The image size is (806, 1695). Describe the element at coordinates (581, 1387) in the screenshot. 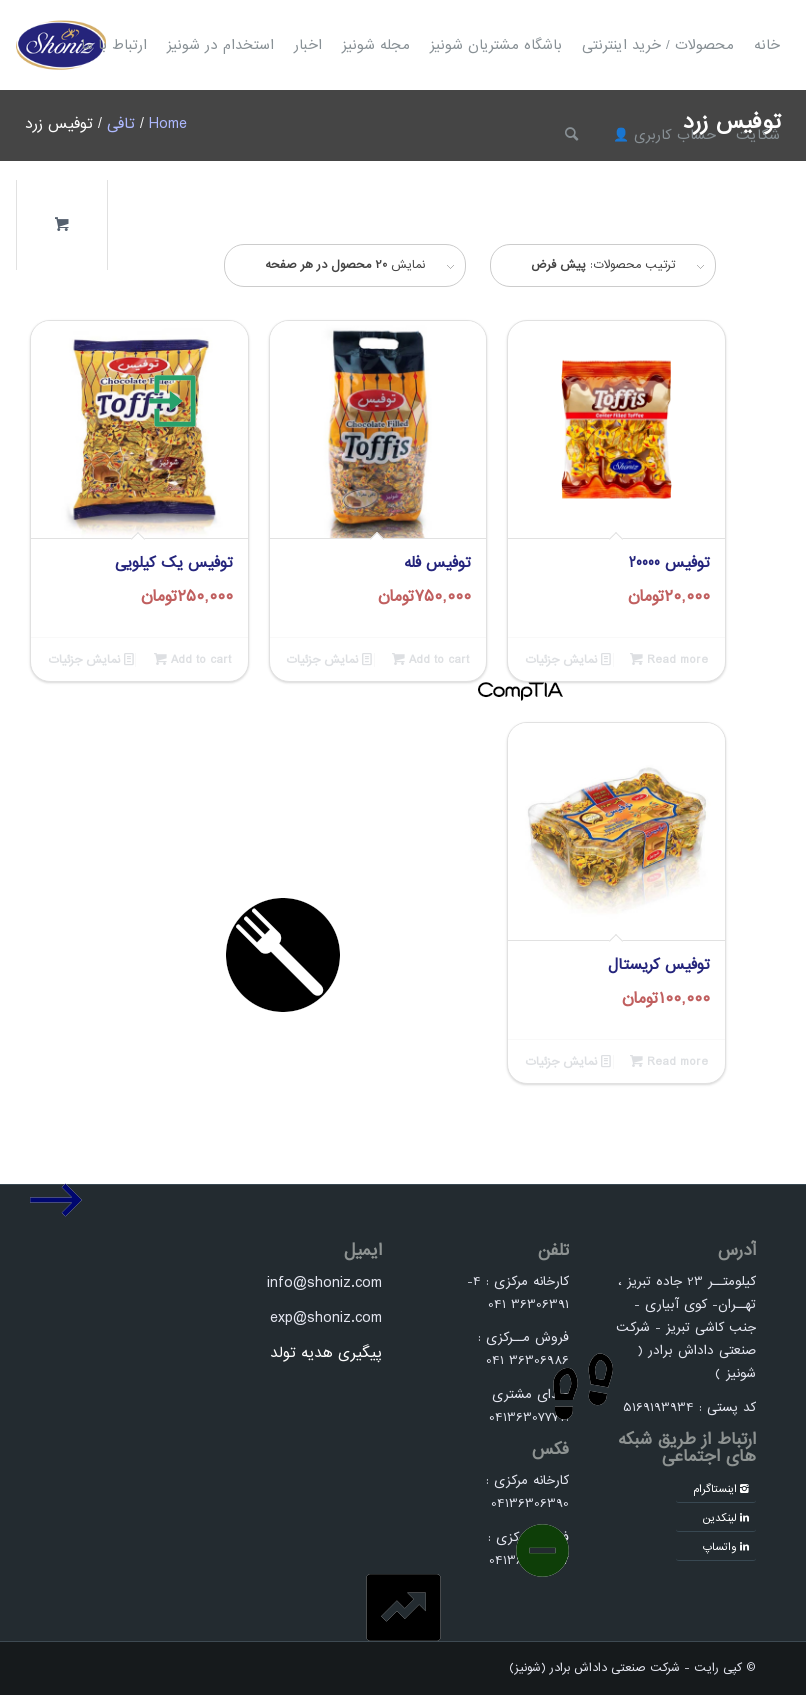

I see `view walking directions or pedestrian route` at that location.